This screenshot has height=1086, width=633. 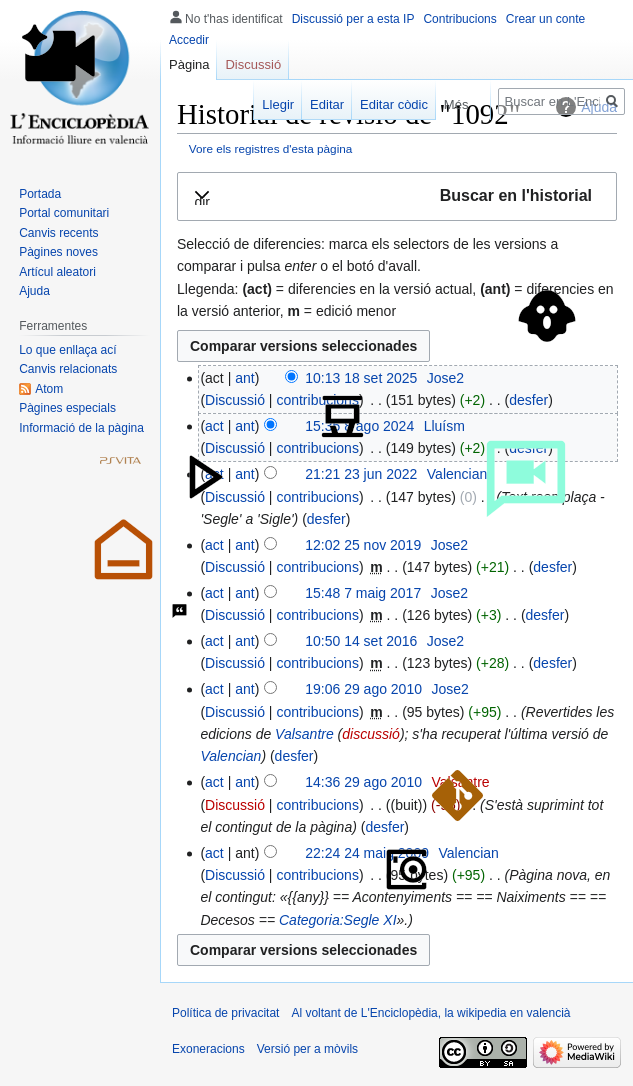 I want to click on access photo gallery, so click(x=406, y=869).